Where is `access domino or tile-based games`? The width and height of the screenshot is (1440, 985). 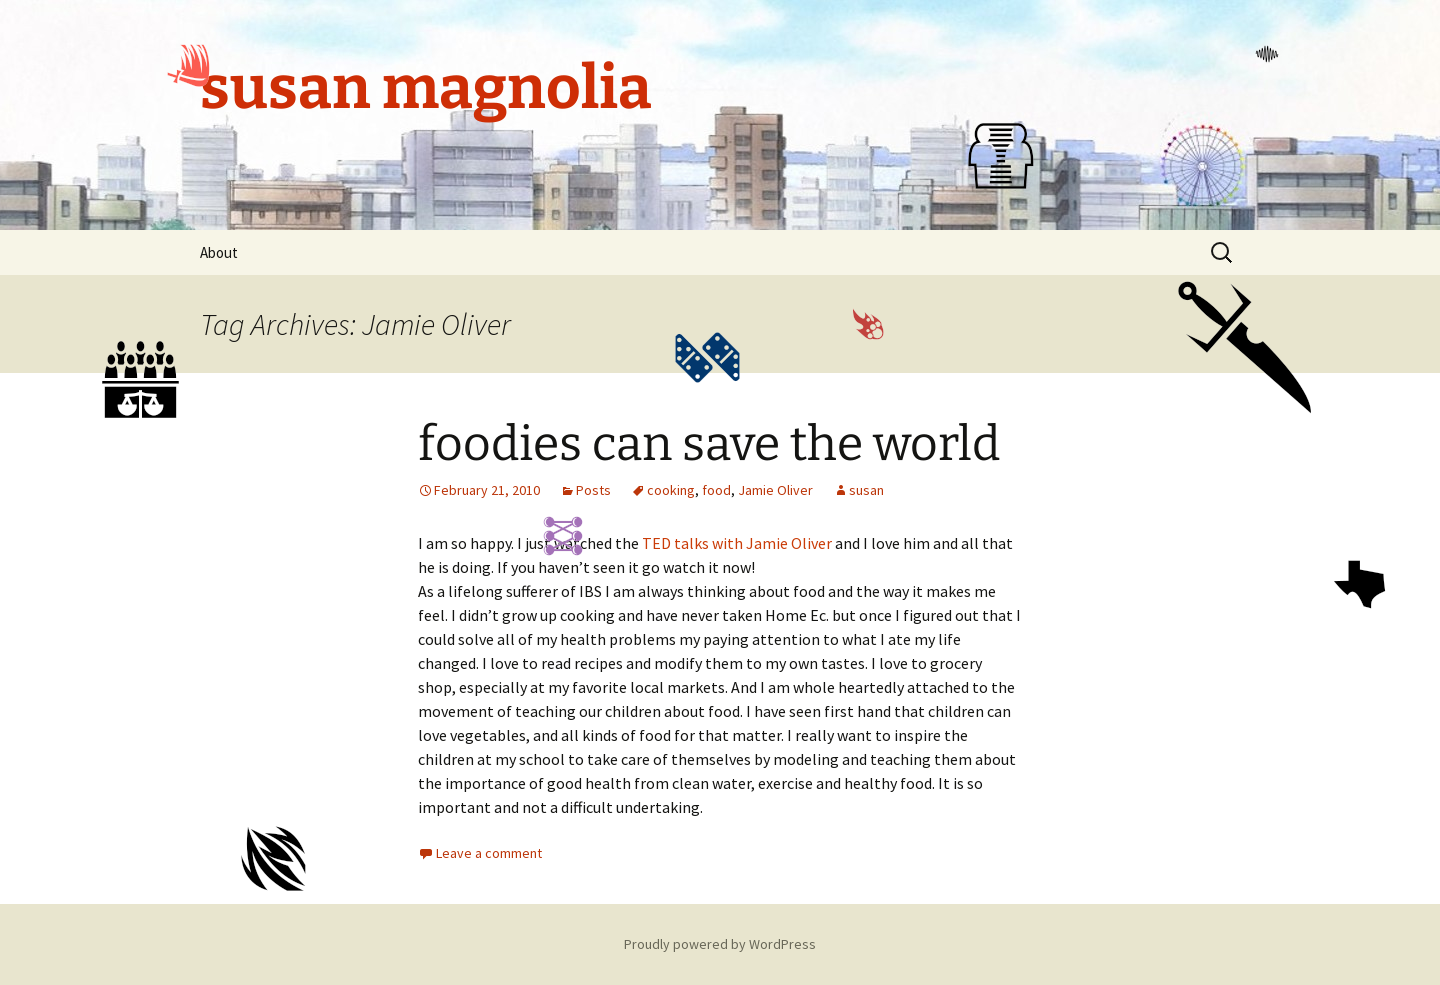
access domino or tile-based games is located at coordinates (707, 357).